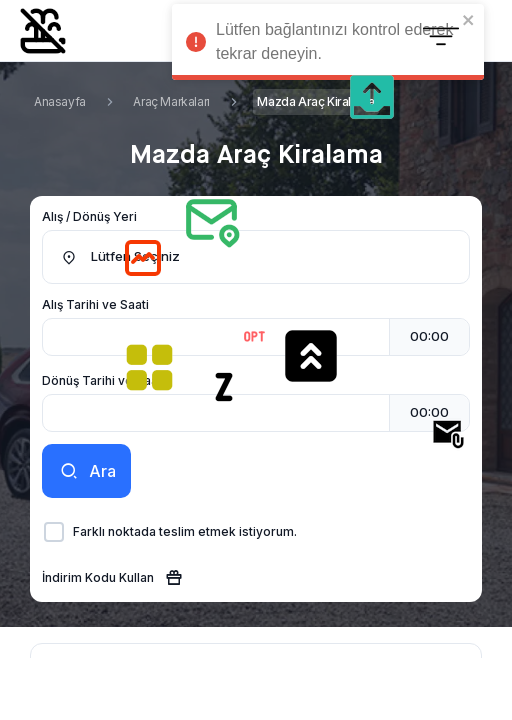  I want to click on indicates z-index or layer ordering option, so click(224, 387).